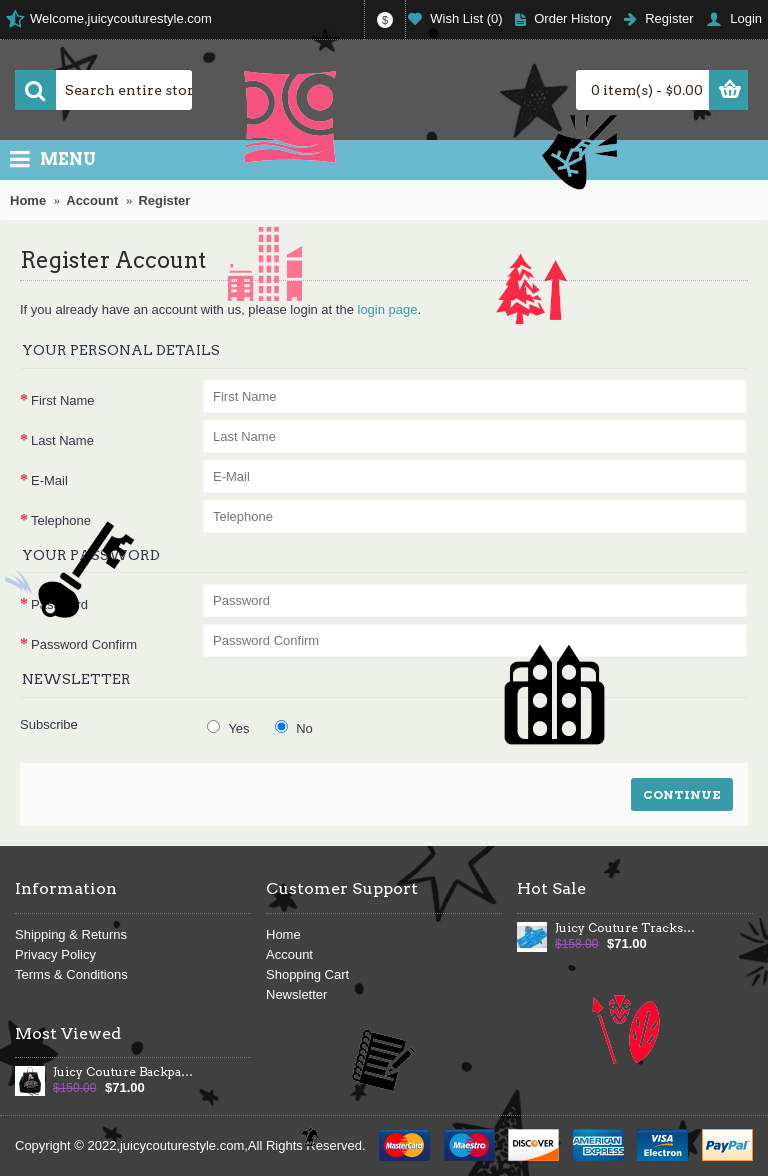 This screenshot has width=768, height=1176. I want to click on decorative game UI element or background pattern, so click(290, 117).